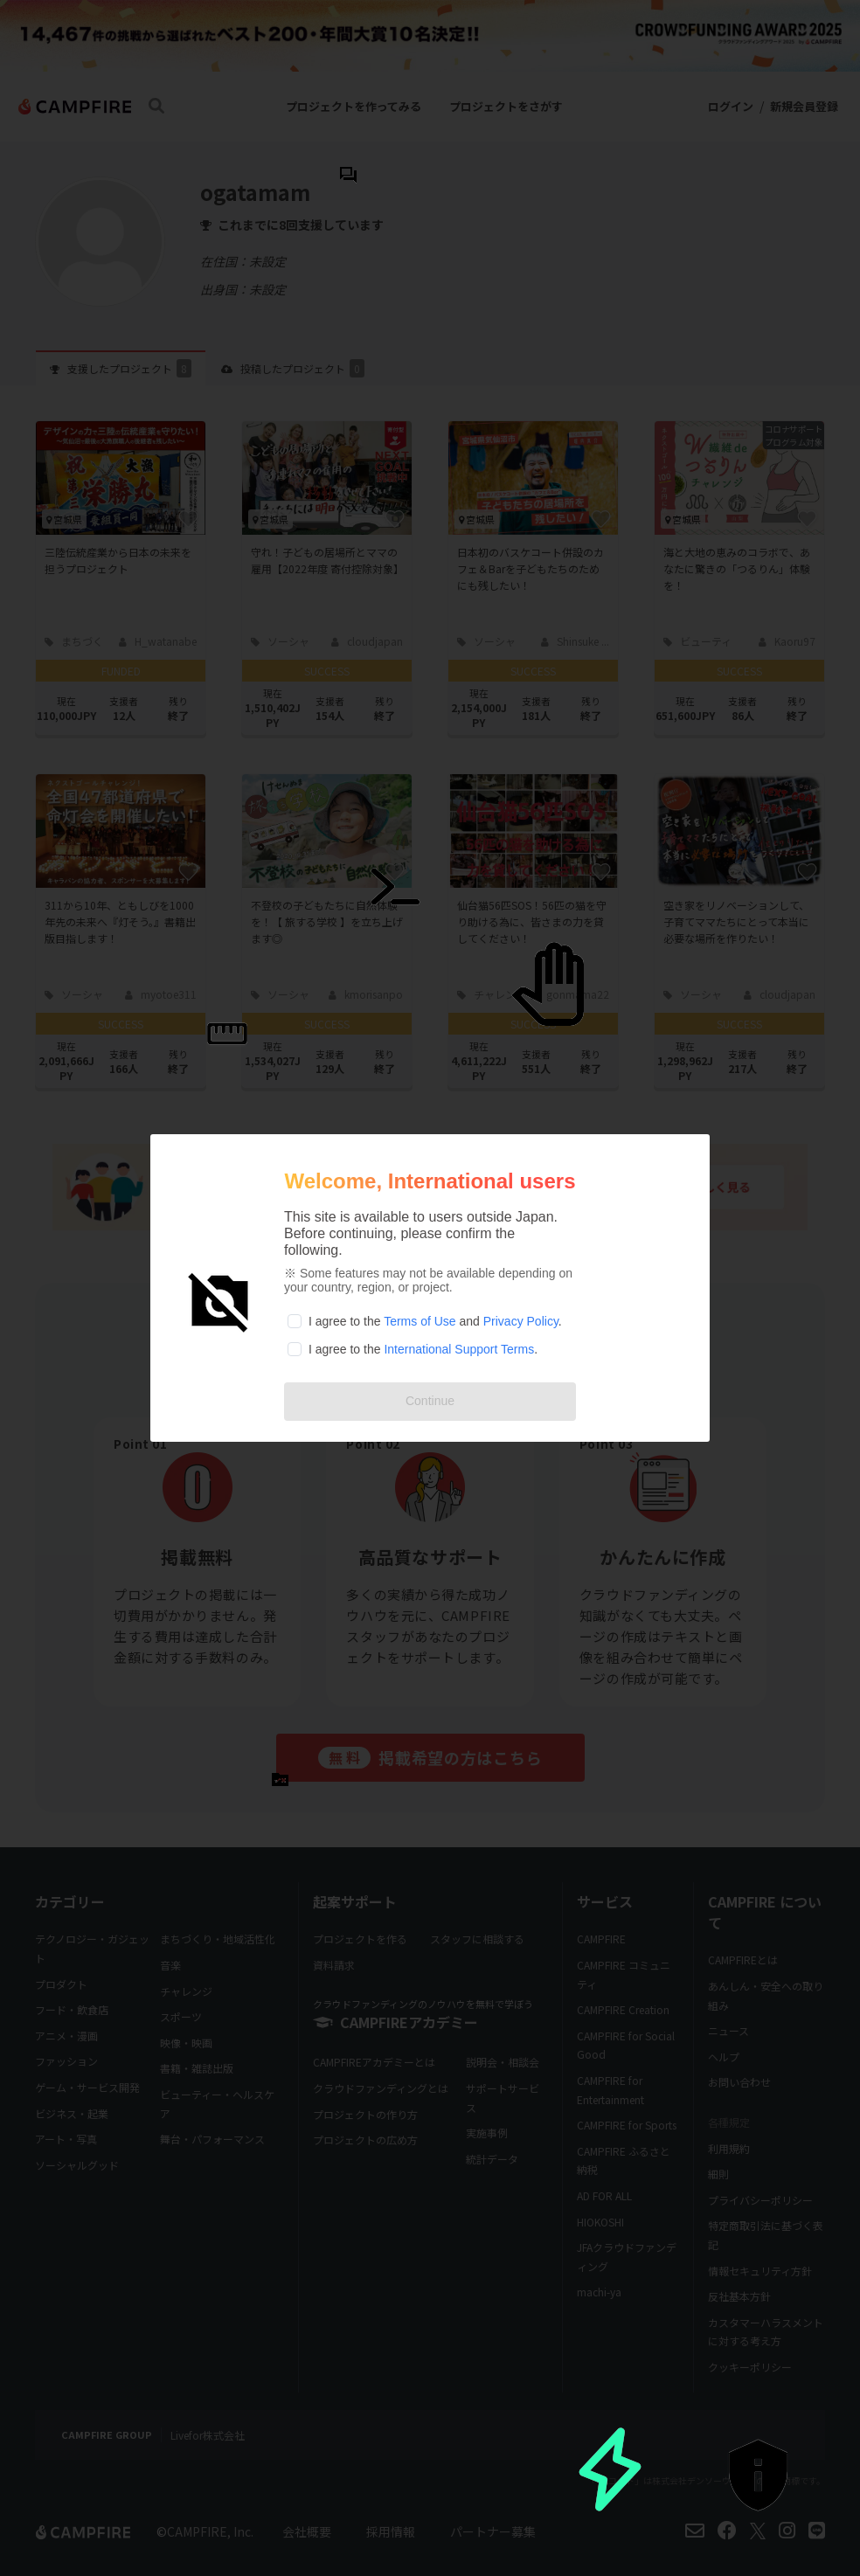 The height and width of the screenshot is (2576, 860). What do you see at coordinates (395, 886) in the screenshot?
I see `open the command line terminal` at bounding box center [395, 886].